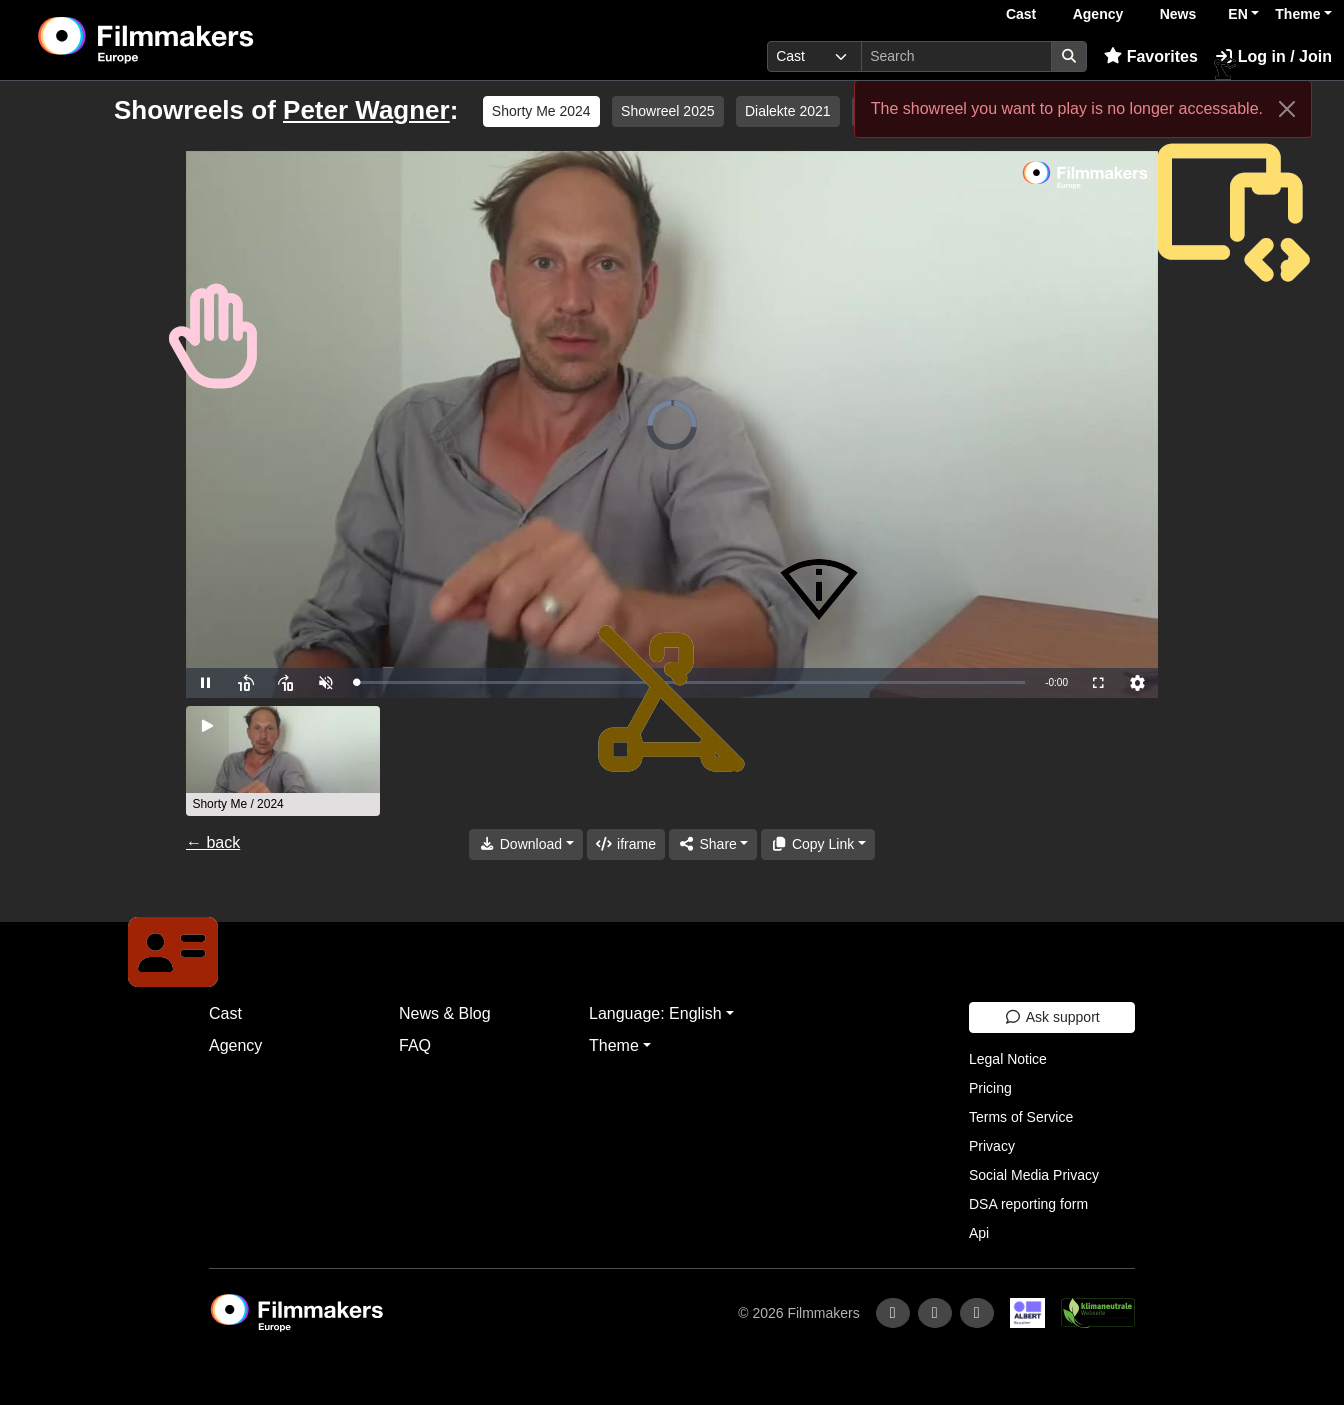 The width and height of the screenshot is (1344, 1405). I want to click on view contact card details, so click(173, 952).